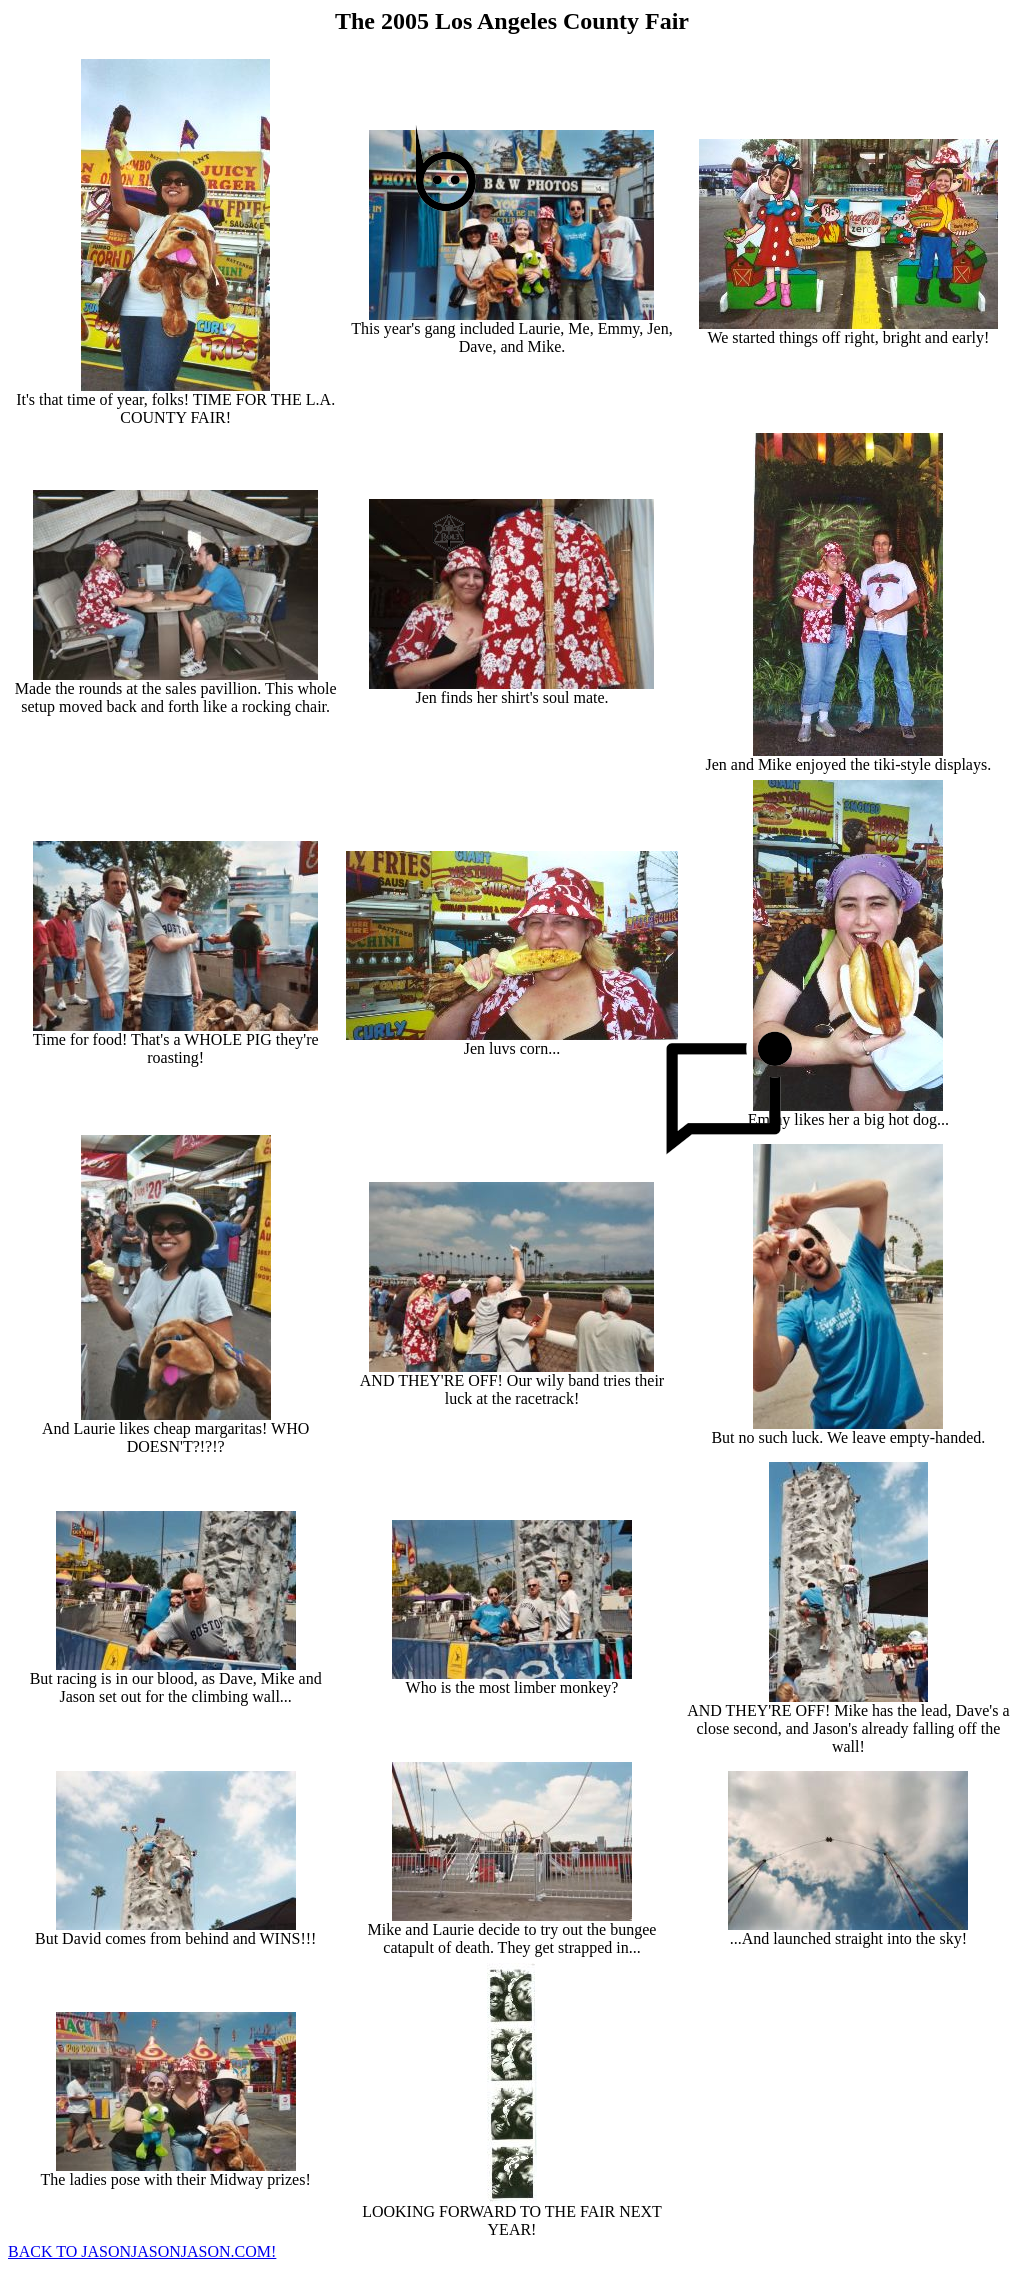  What do you see at coordinates (449, 533) in the screenshot?
I see `critical role logo` at bounding box center [449, 533].